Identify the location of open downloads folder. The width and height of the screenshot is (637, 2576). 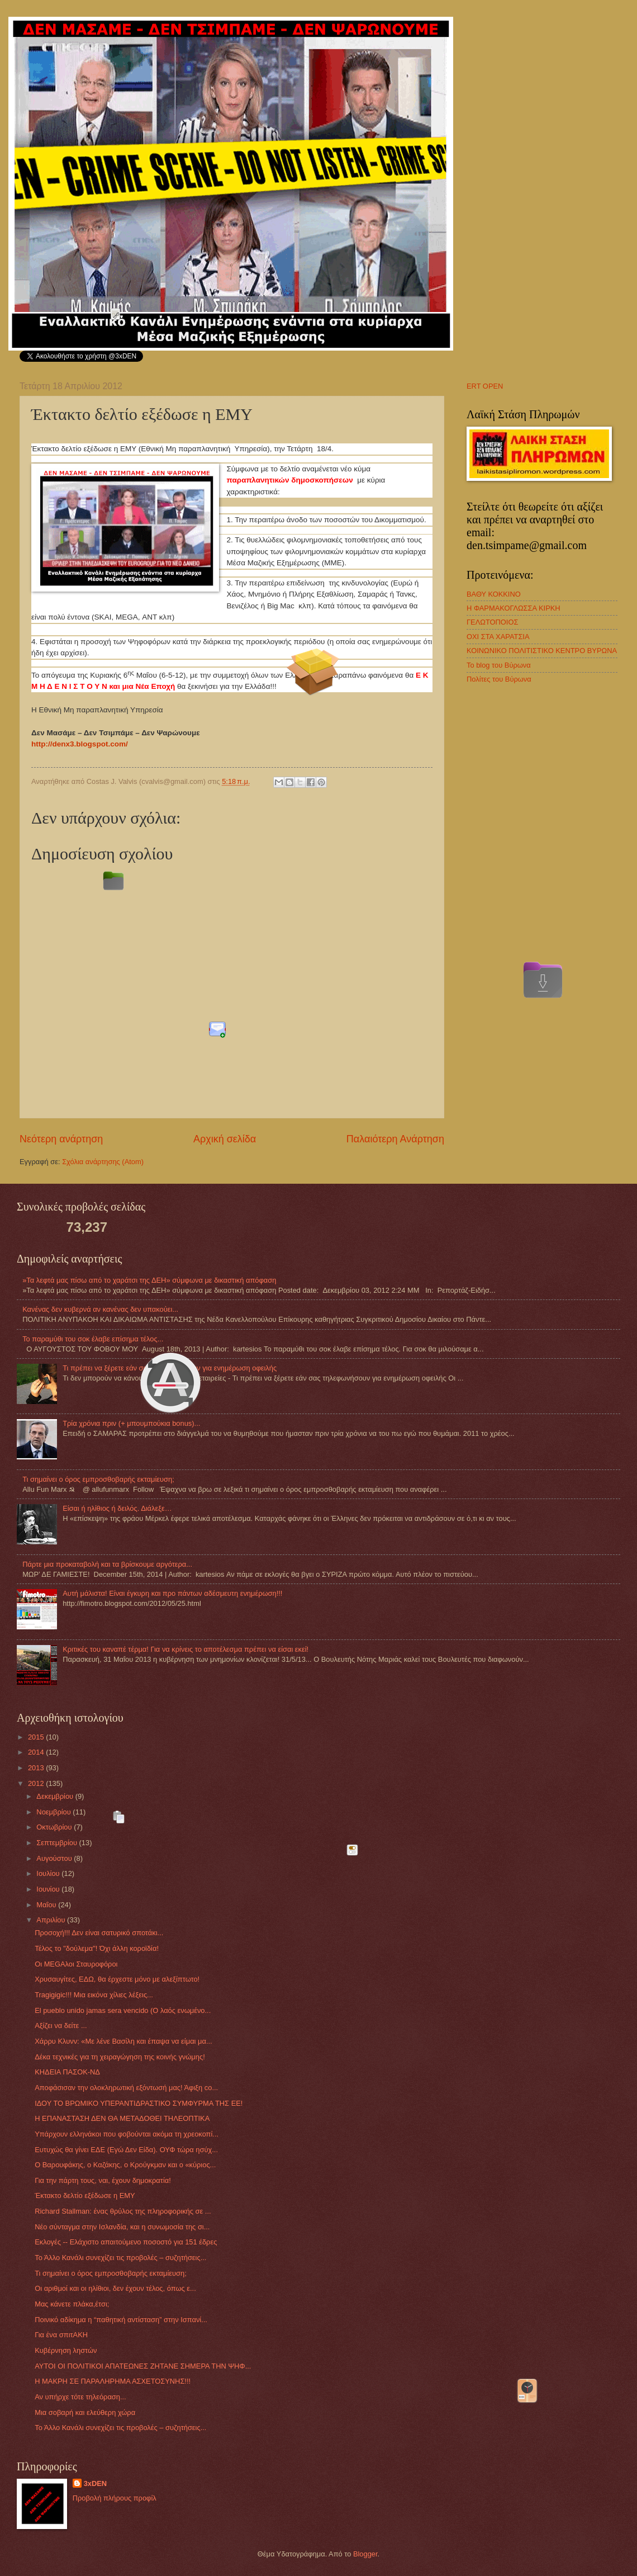
(543, 980).